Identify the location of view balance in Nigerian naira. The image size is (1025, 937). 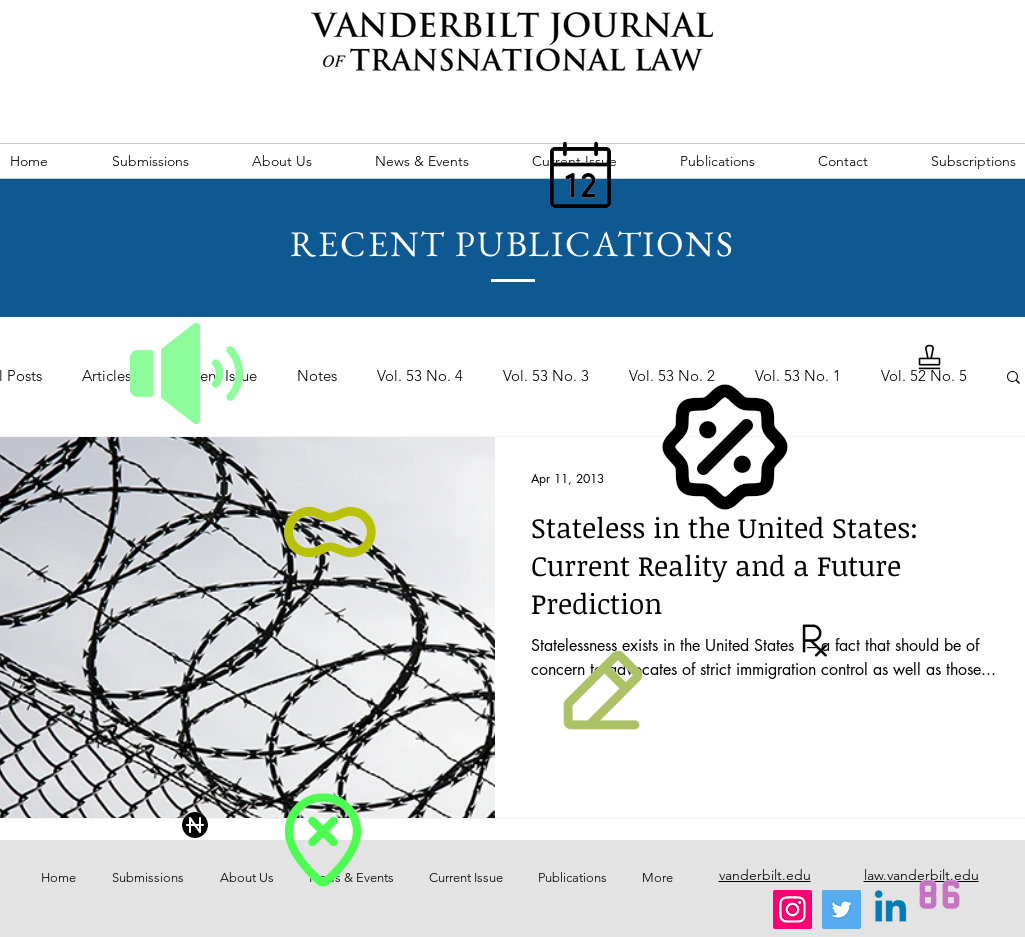
(195, 825).